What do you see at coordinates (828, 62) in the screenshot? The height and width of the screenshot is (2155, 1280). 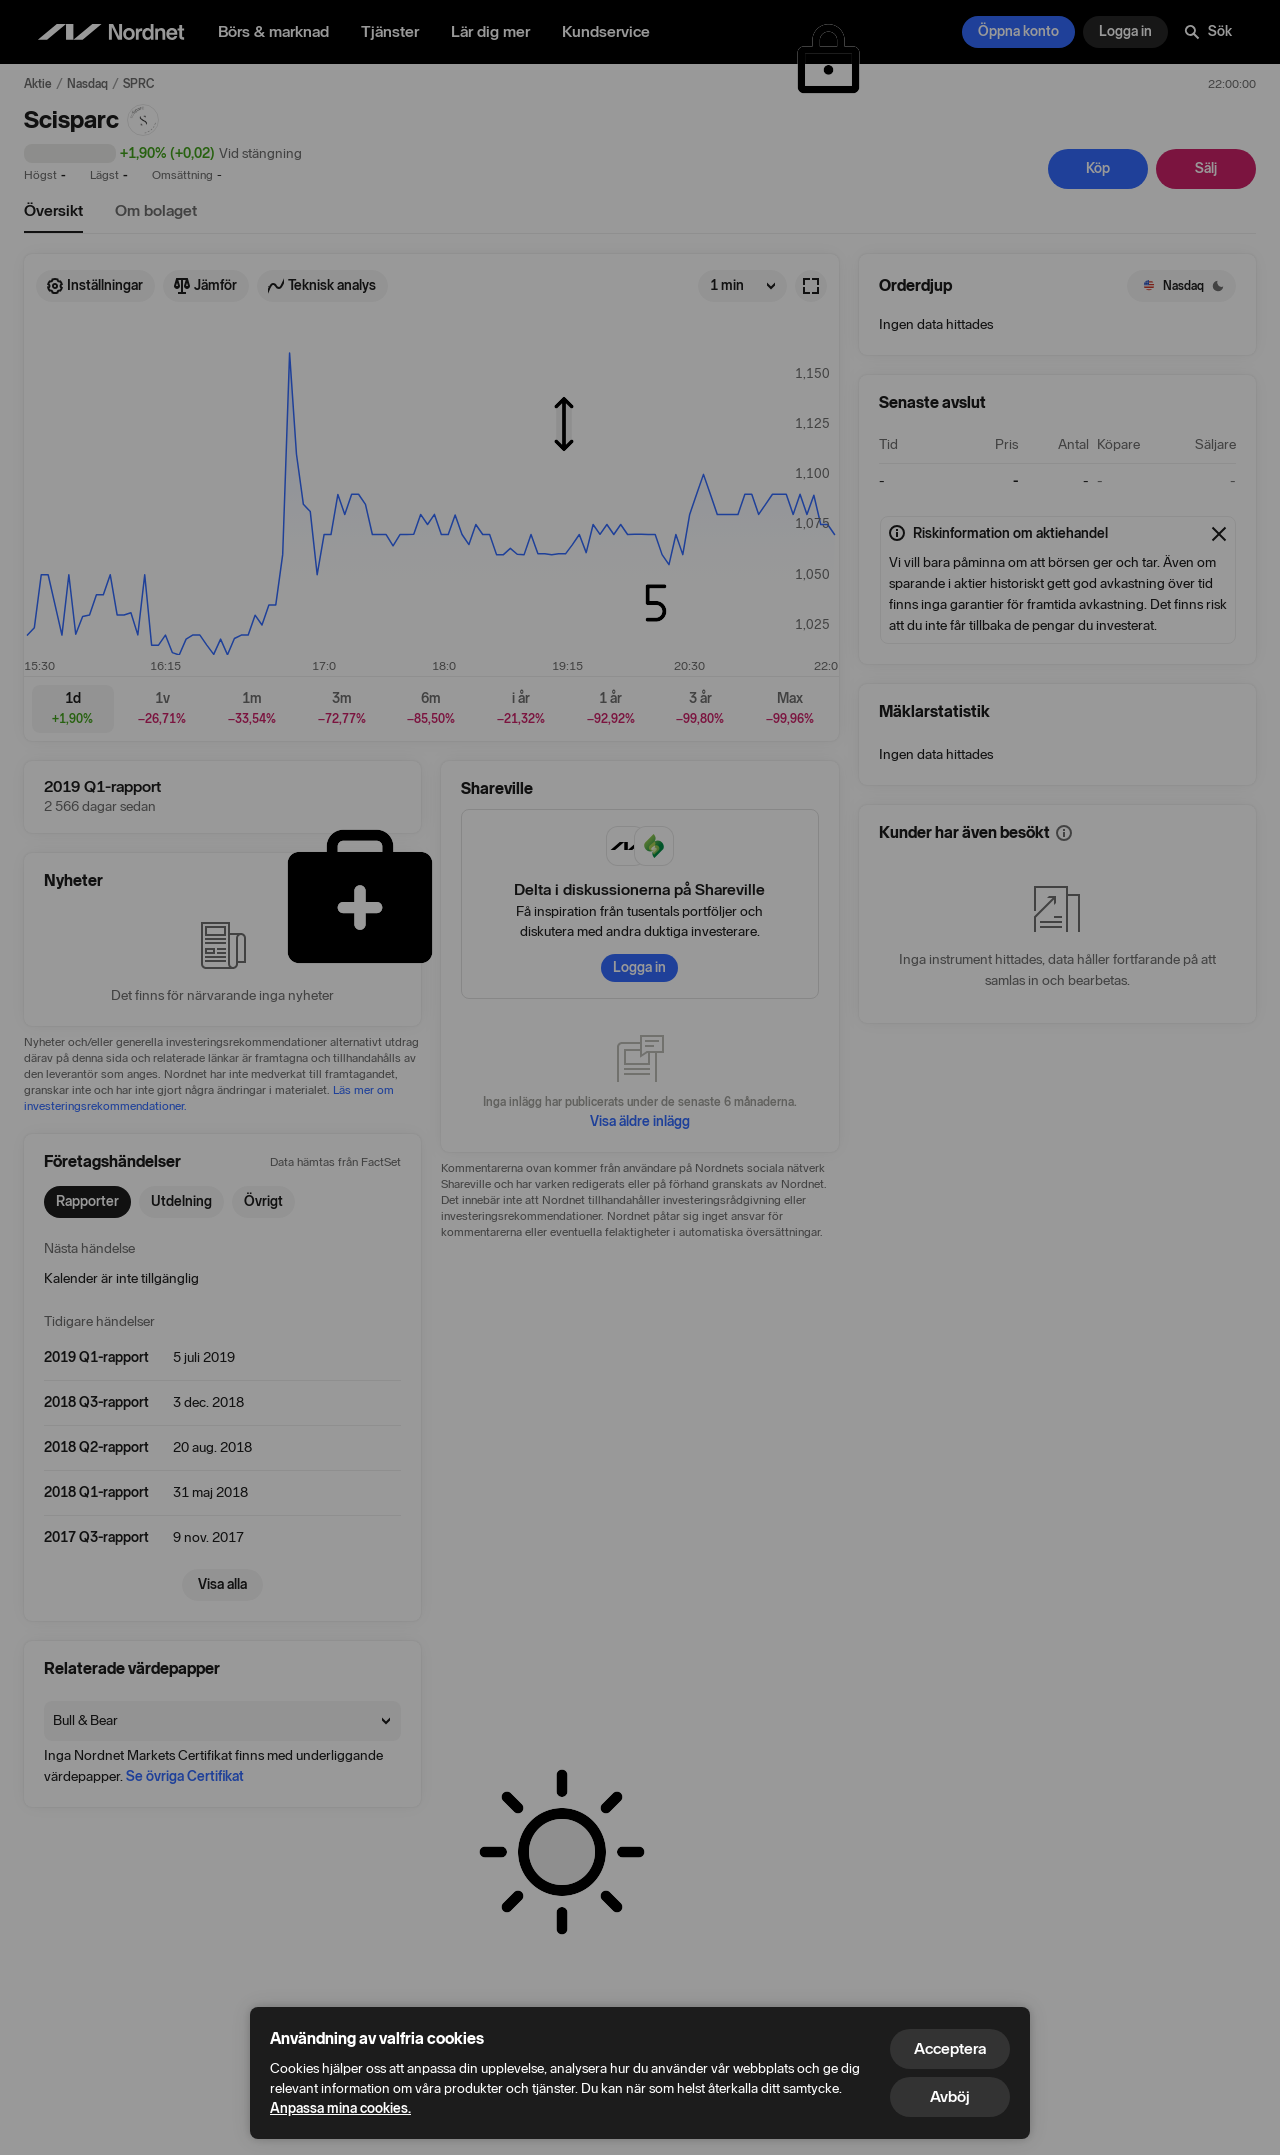 I see `lock or secure this item` at bounding box center [828, 62].